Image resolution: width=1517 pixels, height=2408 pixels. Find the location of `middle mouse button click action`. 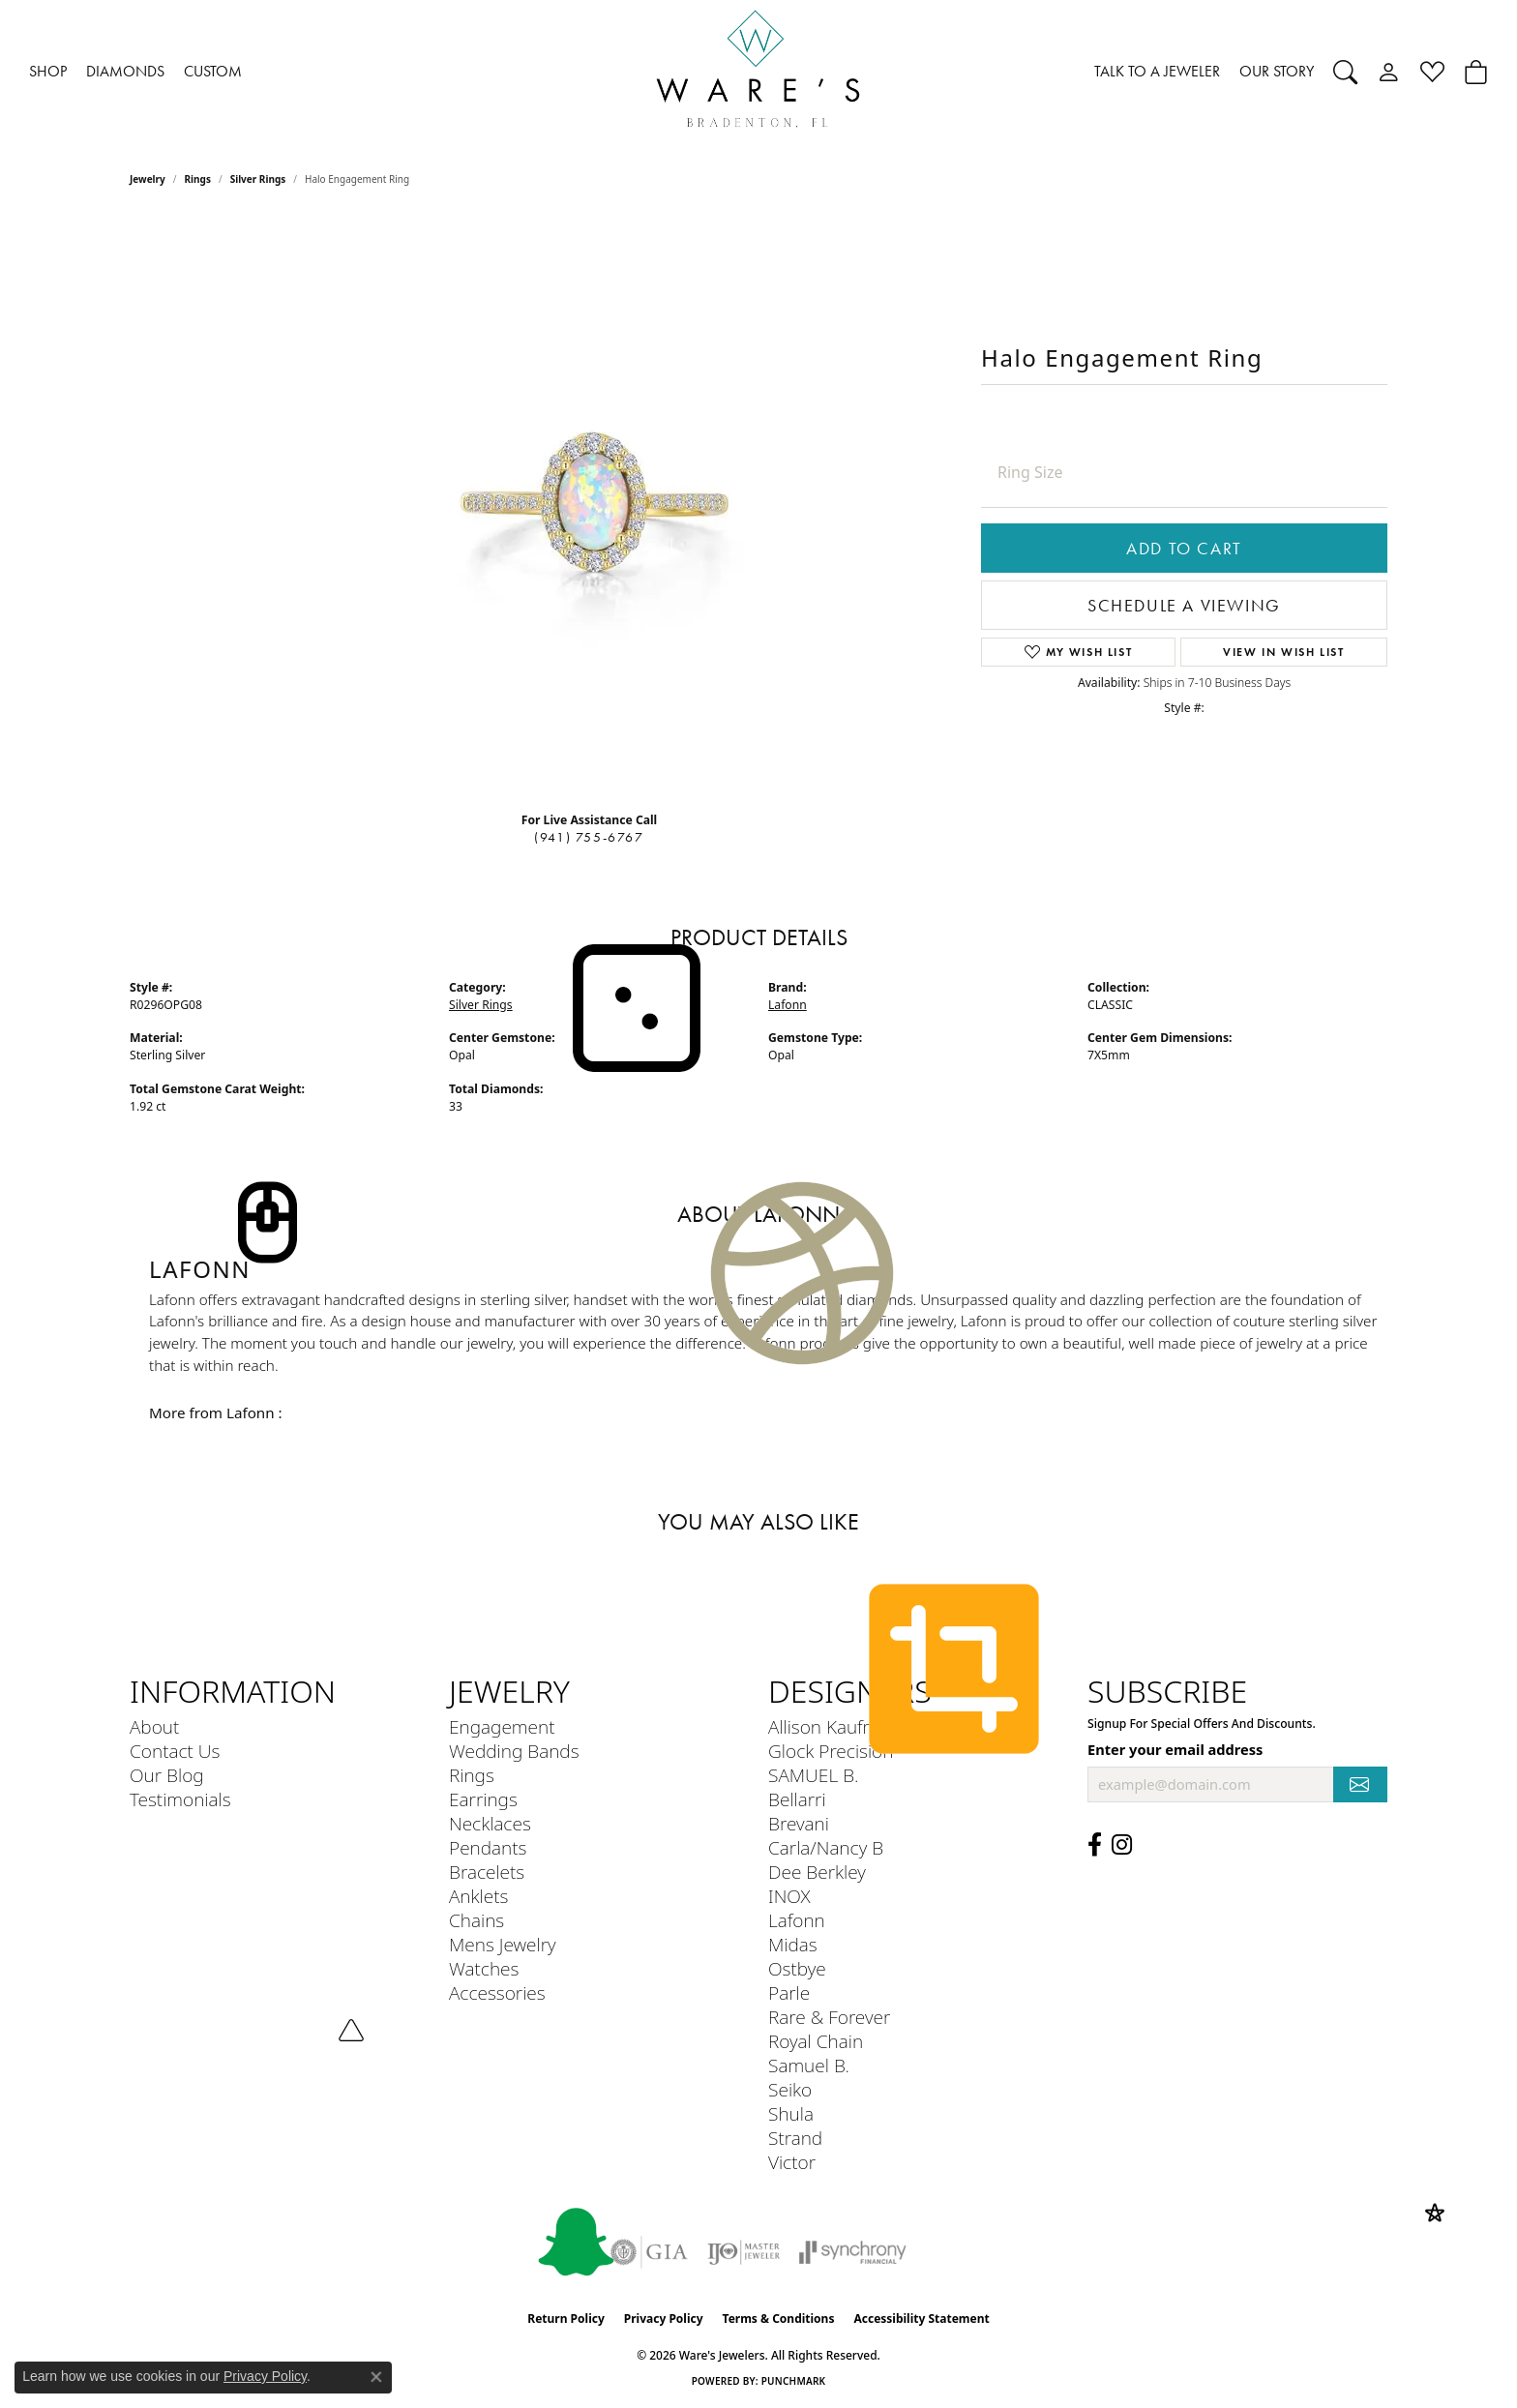

middle mouse button click action is located at coordinates (267, 1222).